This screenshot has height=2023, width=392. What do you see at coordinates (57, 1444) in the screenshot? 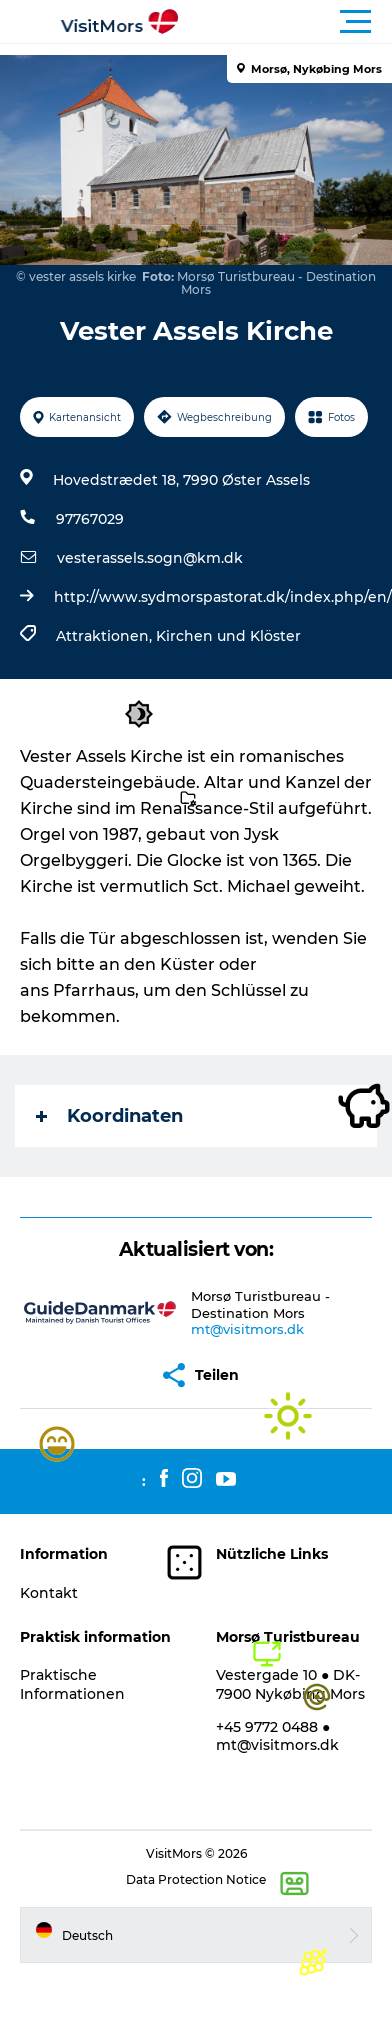
I see `add a laughing emoji reaction` at bounding box center [57, 1444].